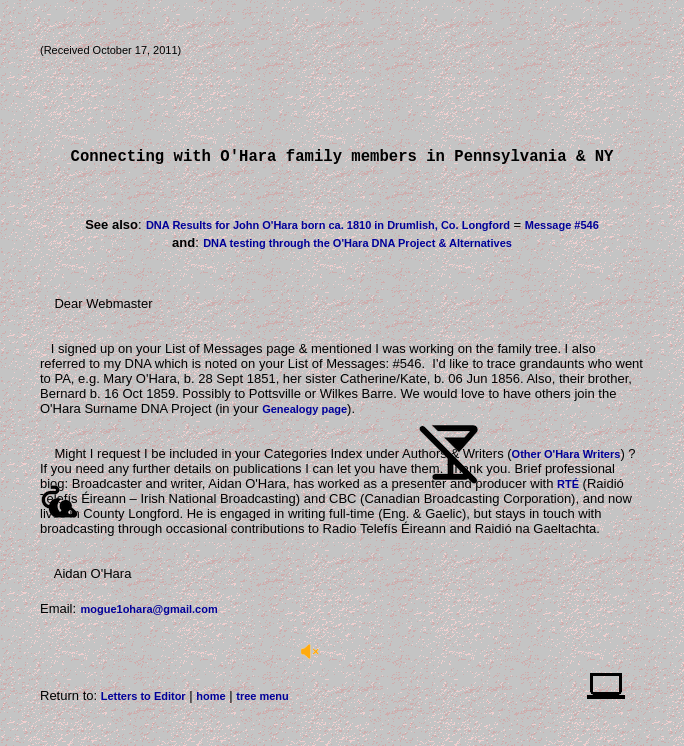  Describe the element at coordinates (59, 501) in the screenshot. I see `request rodent pest control services` at that location.